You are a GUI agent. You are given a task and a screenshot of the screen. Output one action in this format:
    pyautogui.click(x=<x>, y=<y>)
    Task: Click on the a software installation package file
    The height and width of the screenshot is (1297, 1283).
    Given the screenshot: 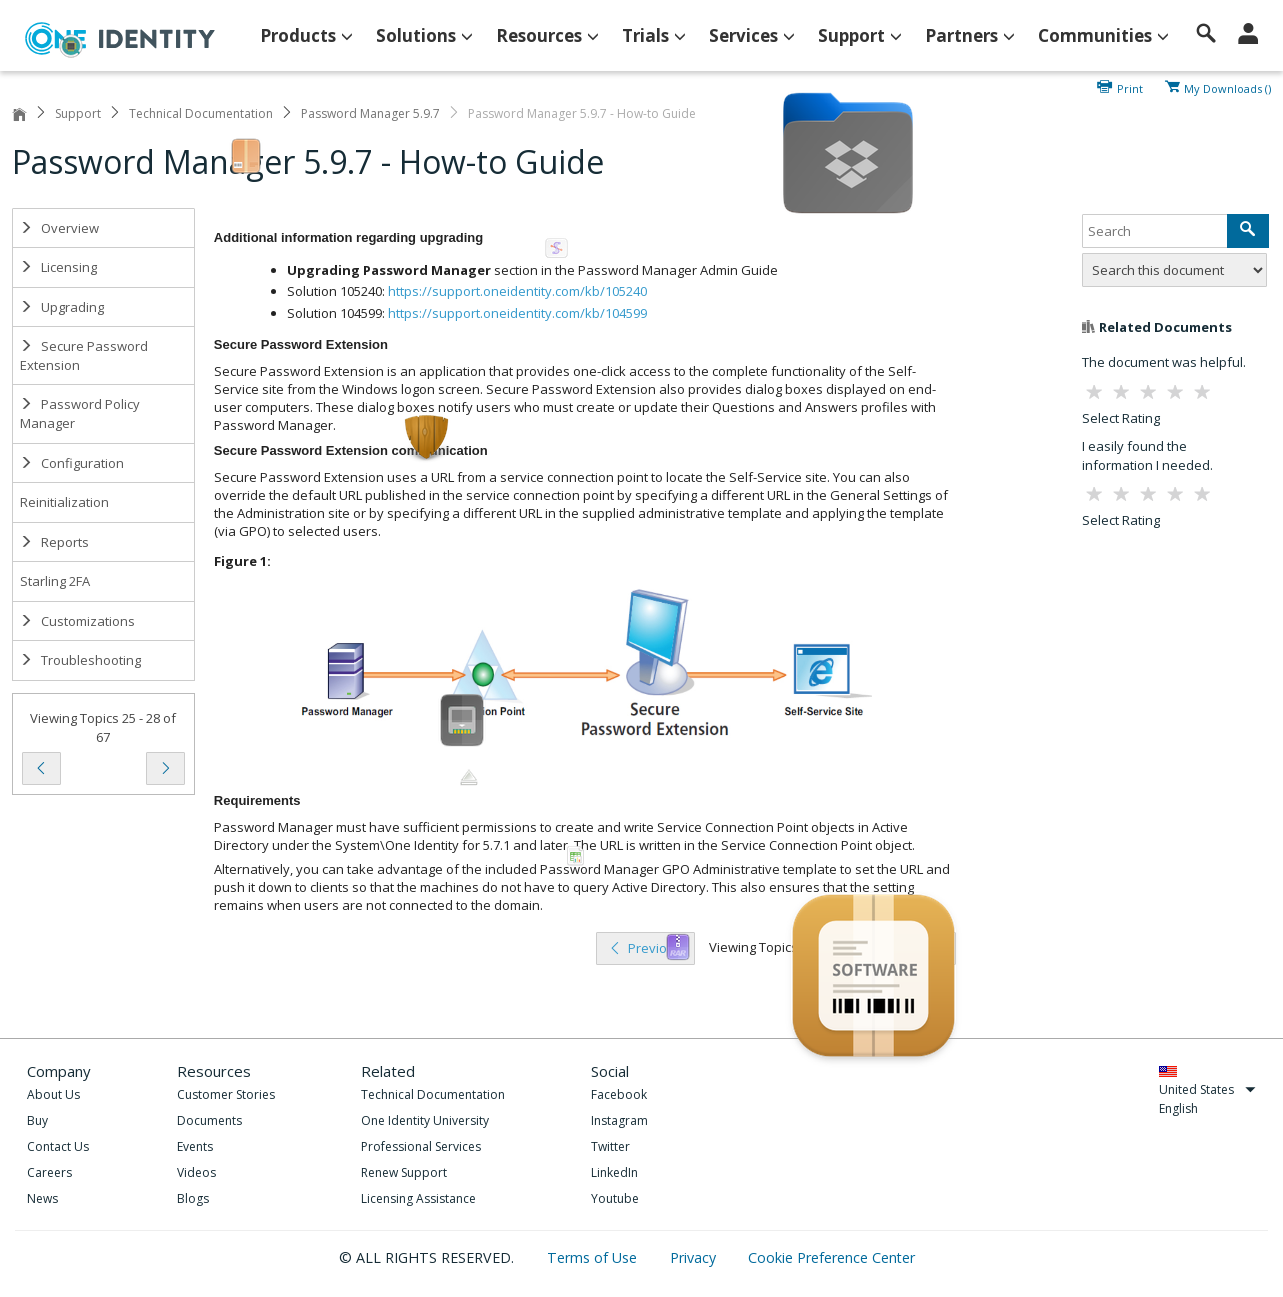 What is the action you would take?
    pyautogui.click(x=873, y=978)
    